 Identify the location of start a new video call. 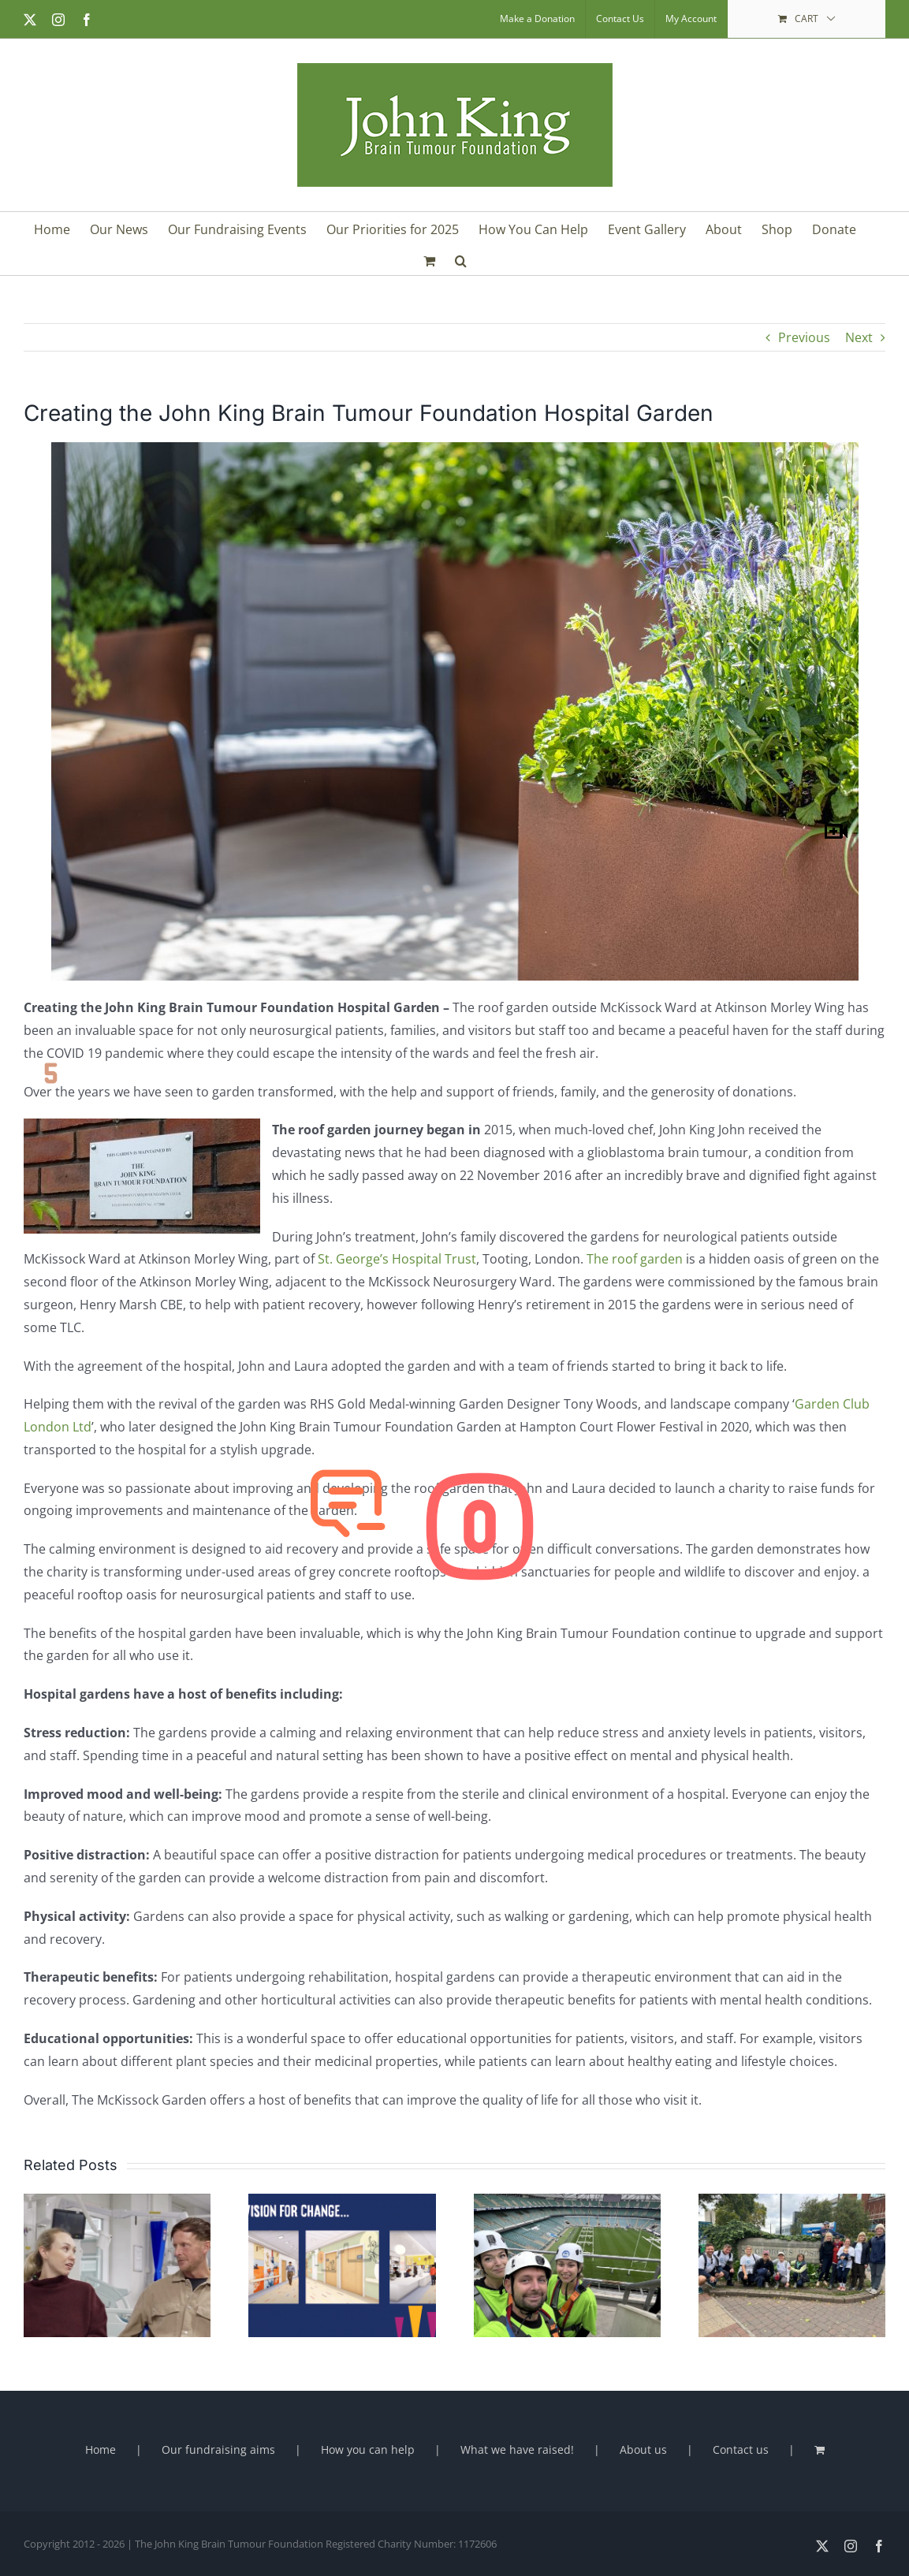
(836, 831).